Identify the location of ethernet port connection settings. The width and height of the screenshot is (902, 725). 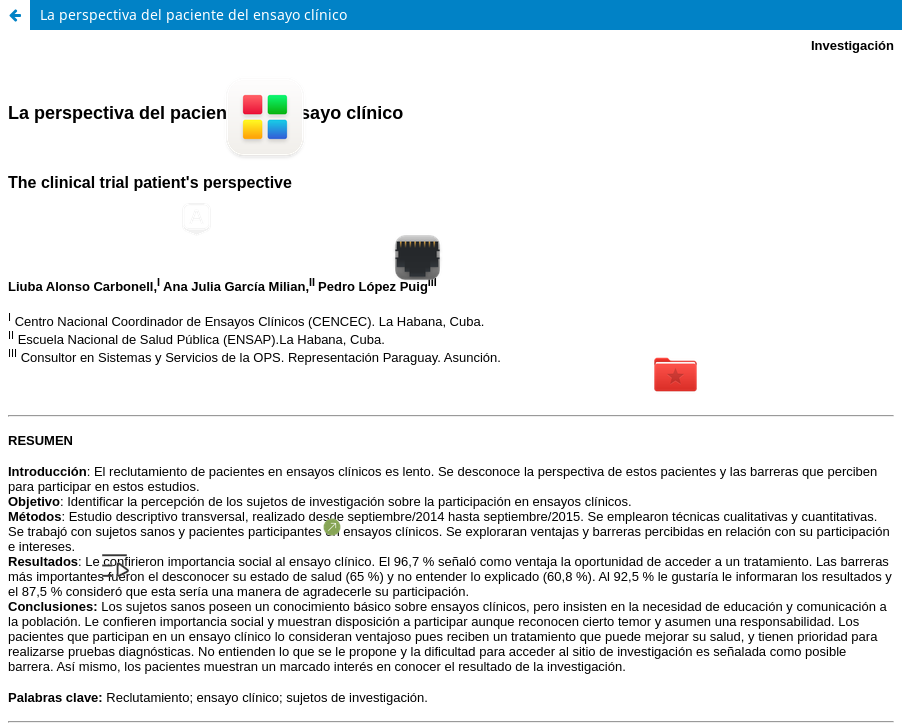
(417, 257).